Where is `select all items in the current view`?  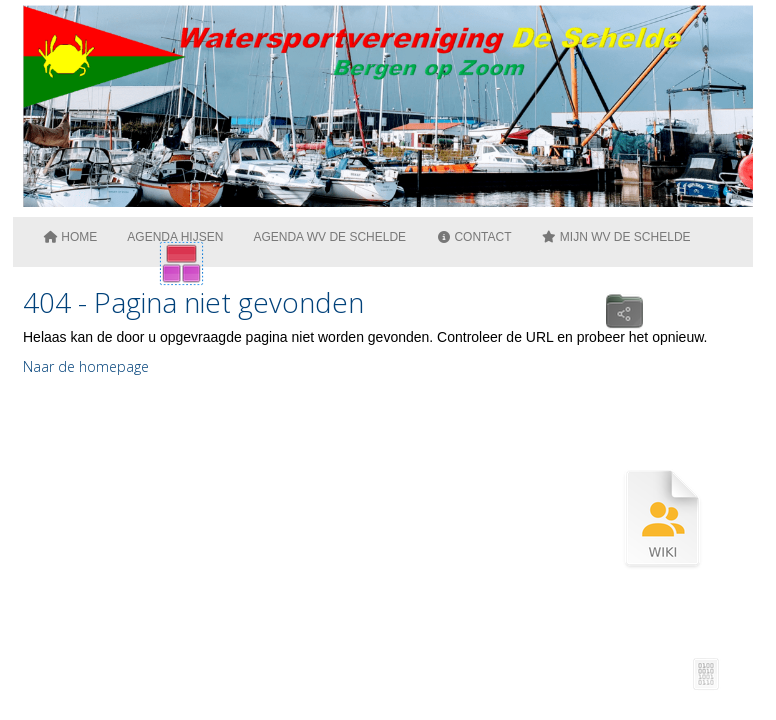 select all items in the current view is located at coordinates (181, 263).